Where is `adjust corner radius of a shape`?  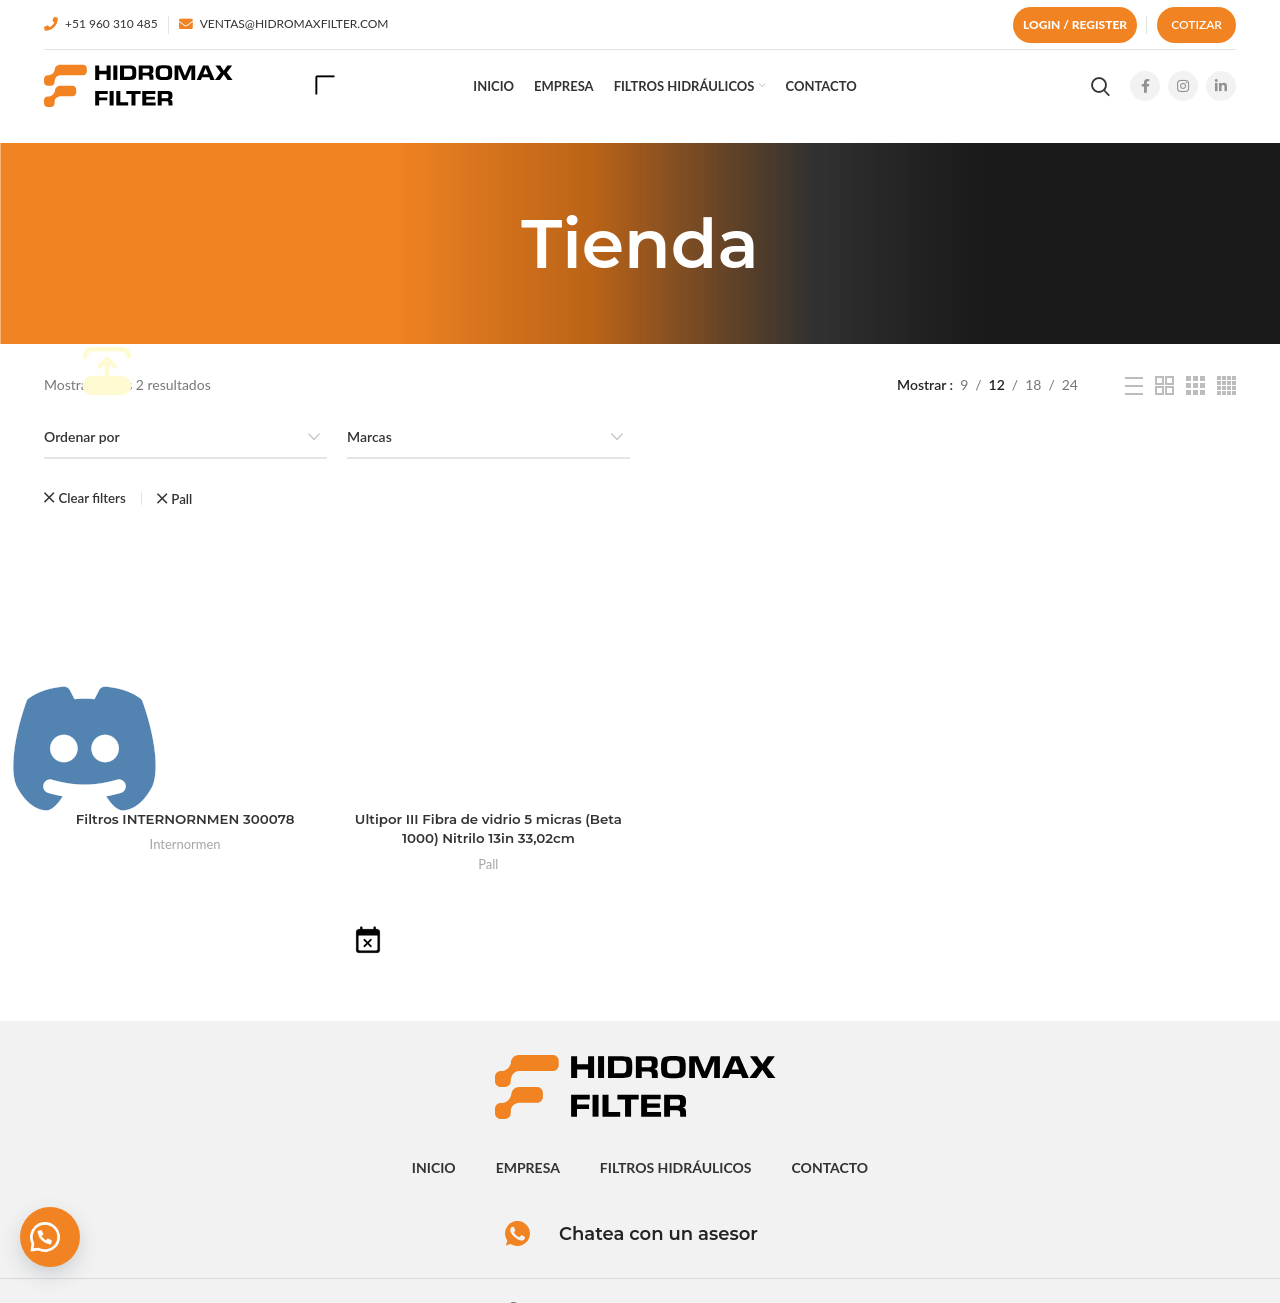 adjust corner radius of a shape is located at coordinates (325, 85).